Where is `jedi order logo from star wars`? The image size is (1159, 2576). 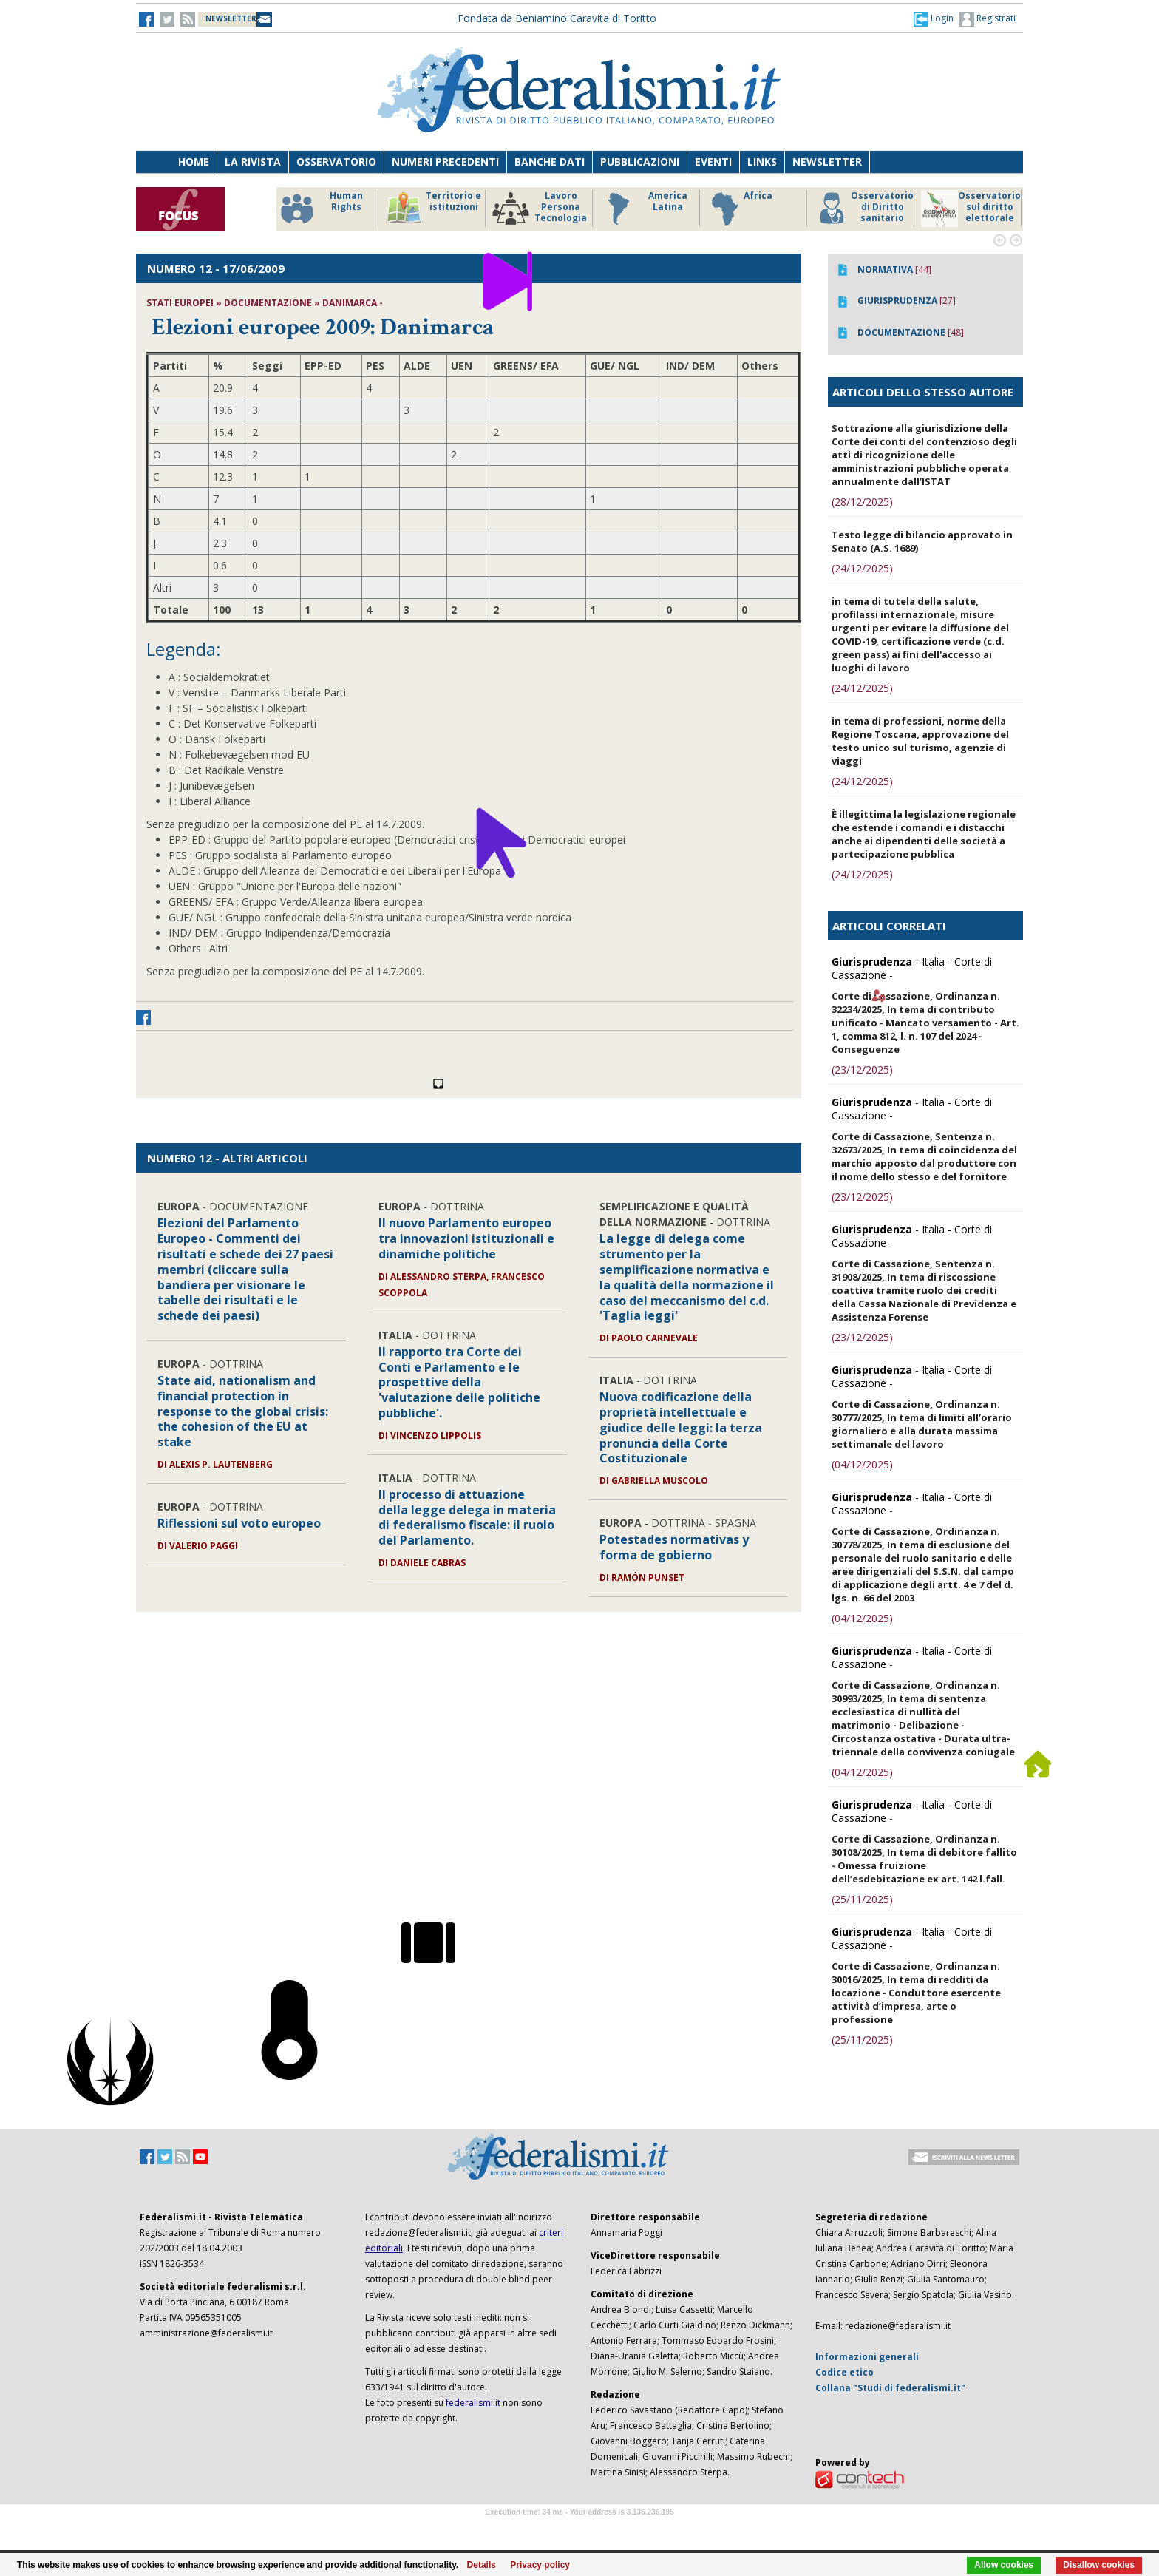
jedi order logo from star wars is located at coordinates (110, 2061).